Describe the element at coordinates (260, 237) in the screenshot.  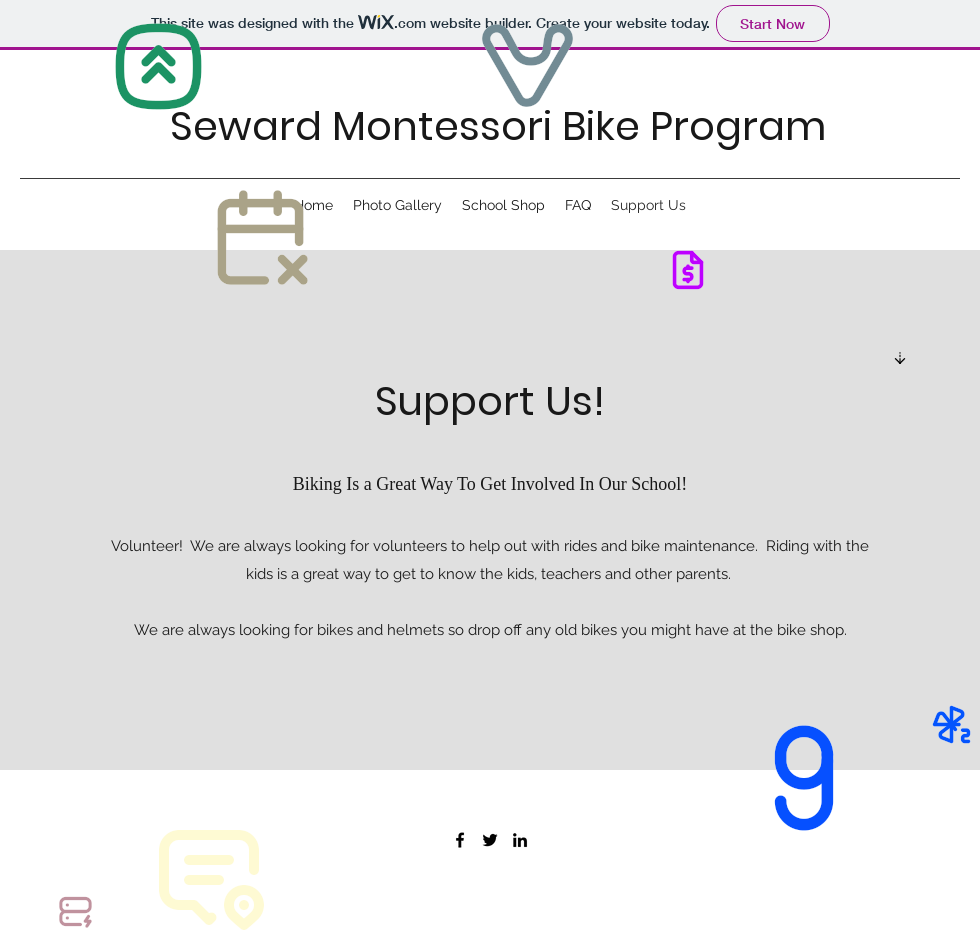
I see `cancel or delete a scheduled event` at that location.